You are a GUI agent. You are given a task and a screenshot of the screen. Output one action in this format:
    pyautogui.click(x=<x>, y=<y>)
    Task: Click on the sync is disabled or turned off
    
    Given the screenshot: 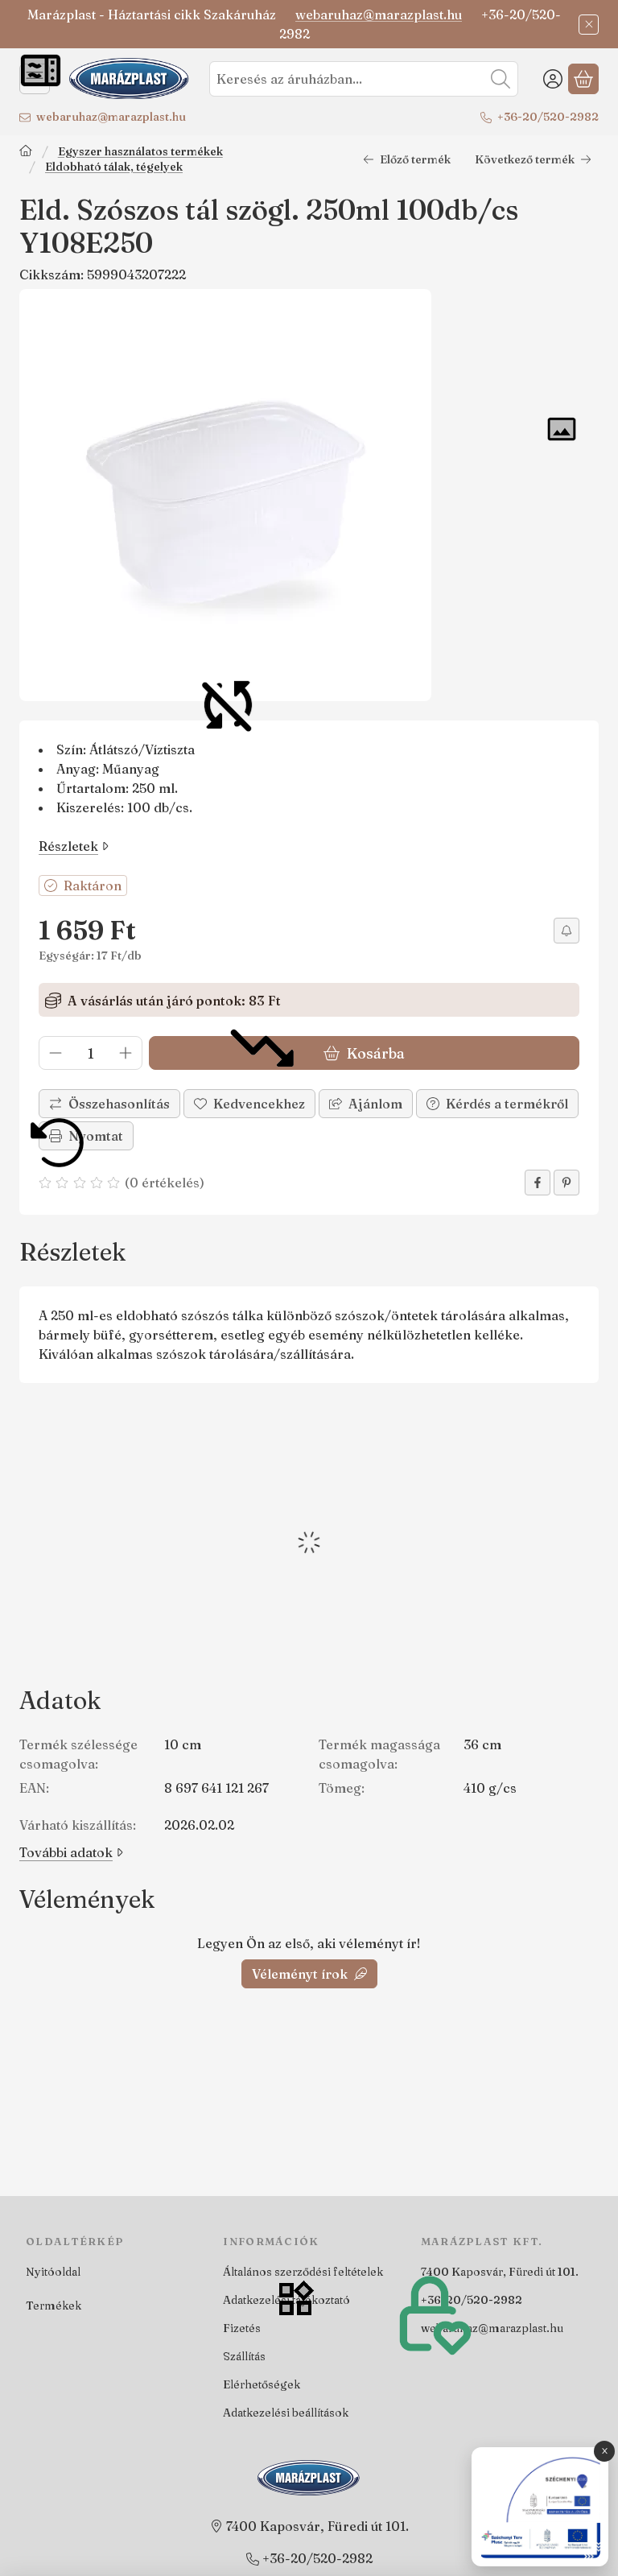 What is the action you would take?
    pyautogui.click(x=228, y=704)
    